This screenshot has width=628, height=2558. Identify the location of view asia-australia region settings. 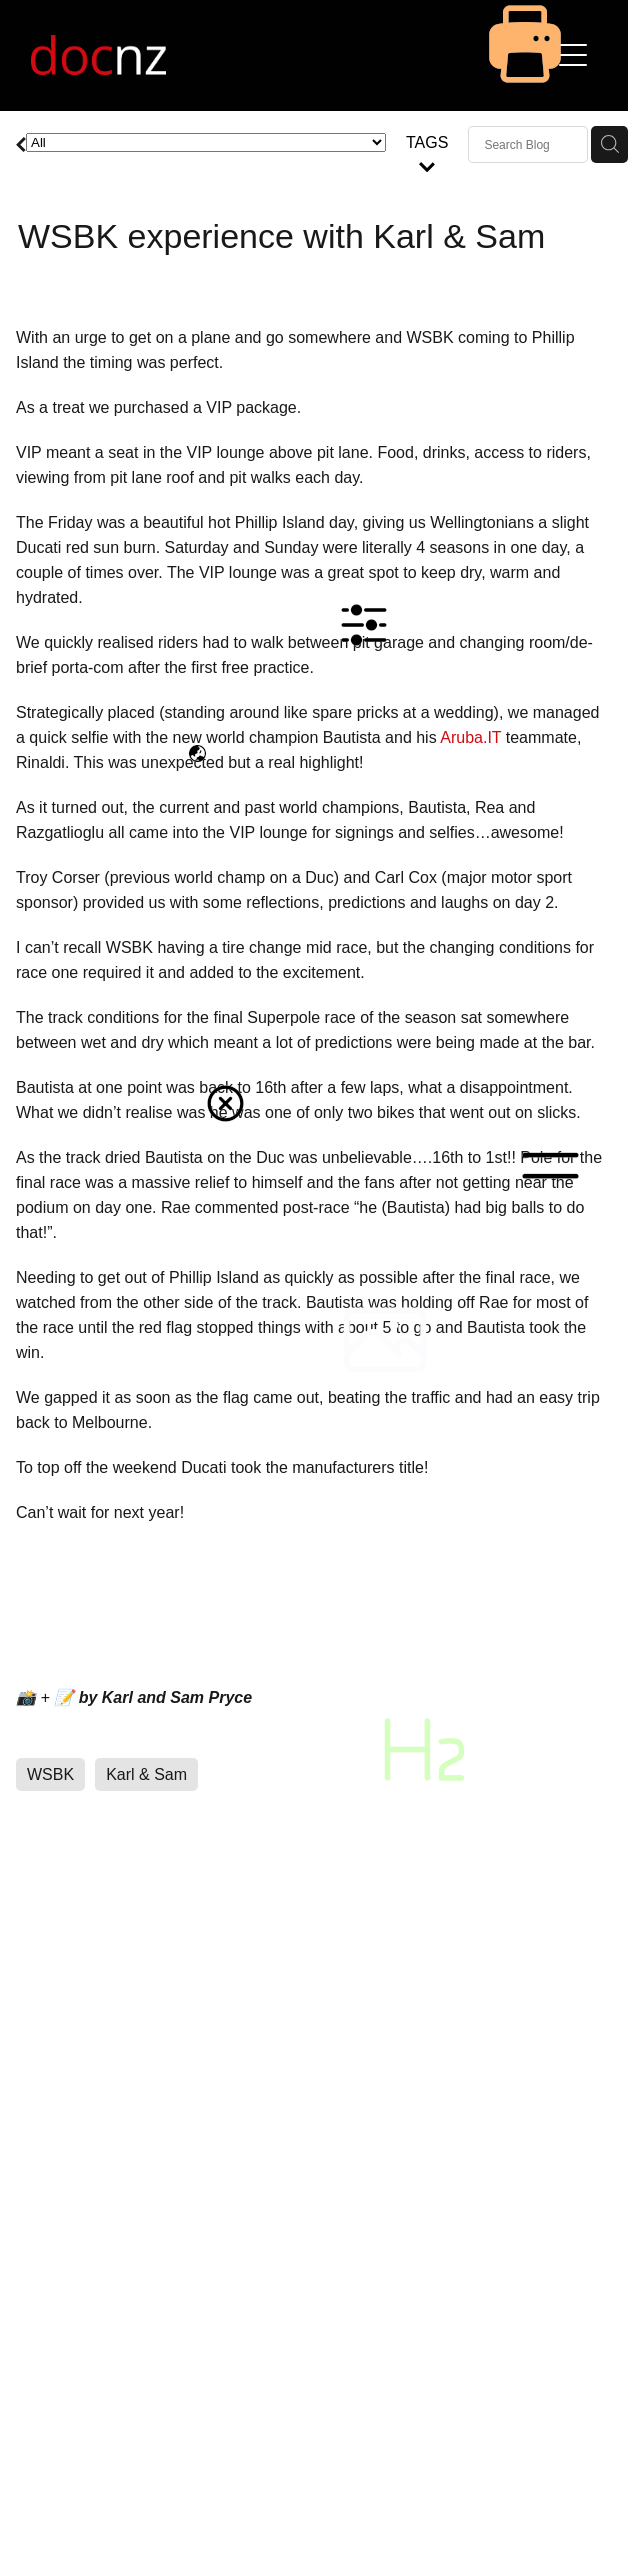
(197, 753).